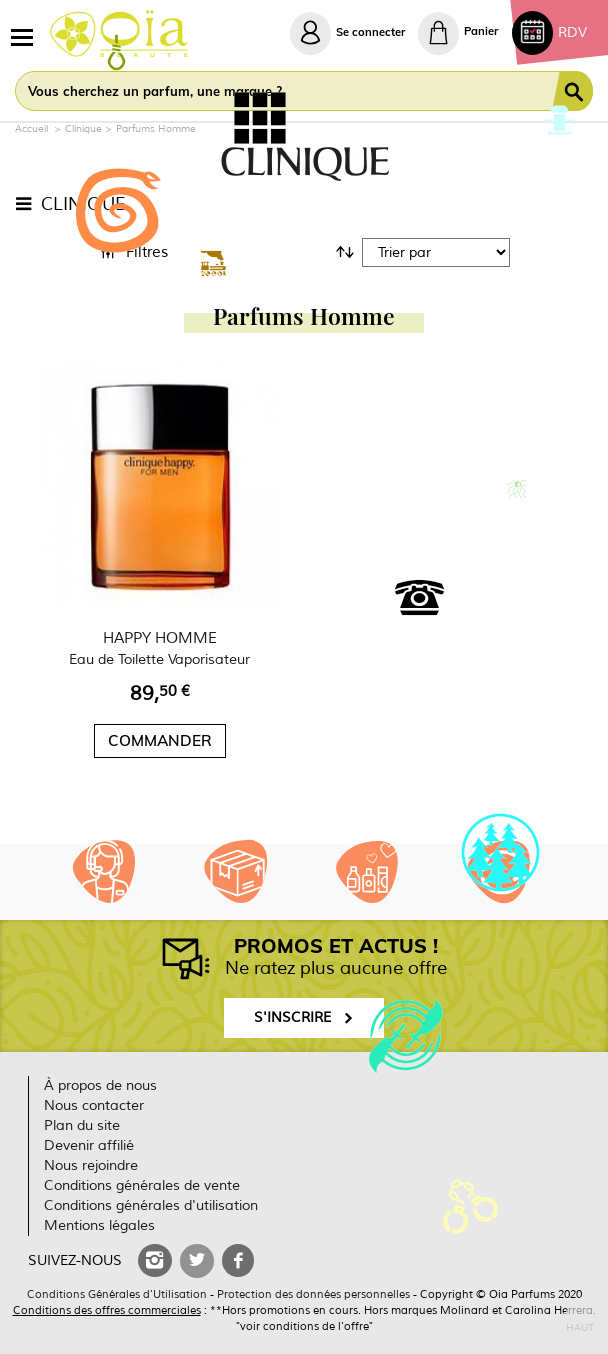 The image size is (608, 1354). What do you see at coordinates (406, 1036) in the screenshot?
I see `activate spinning blade attack or ability` at bounding box center [406, 1036].